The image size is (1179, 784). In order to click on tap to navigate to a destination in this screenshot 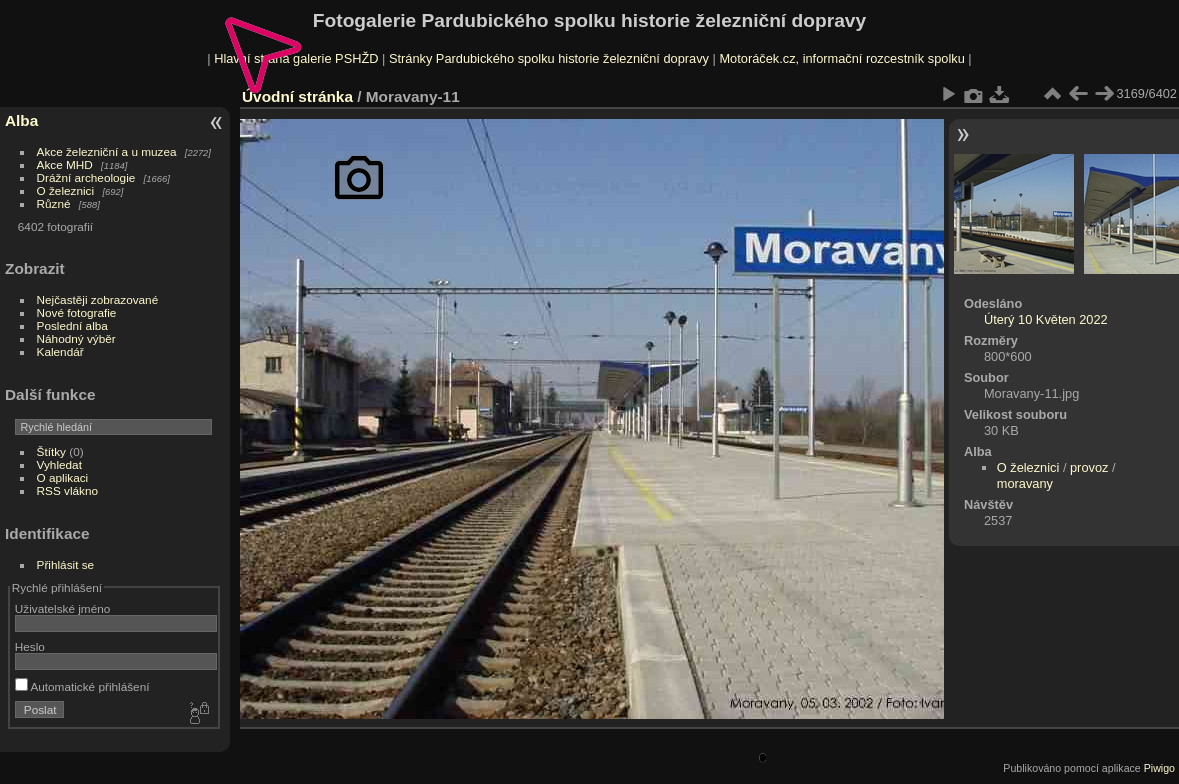, I will do `click(257, 49)`.